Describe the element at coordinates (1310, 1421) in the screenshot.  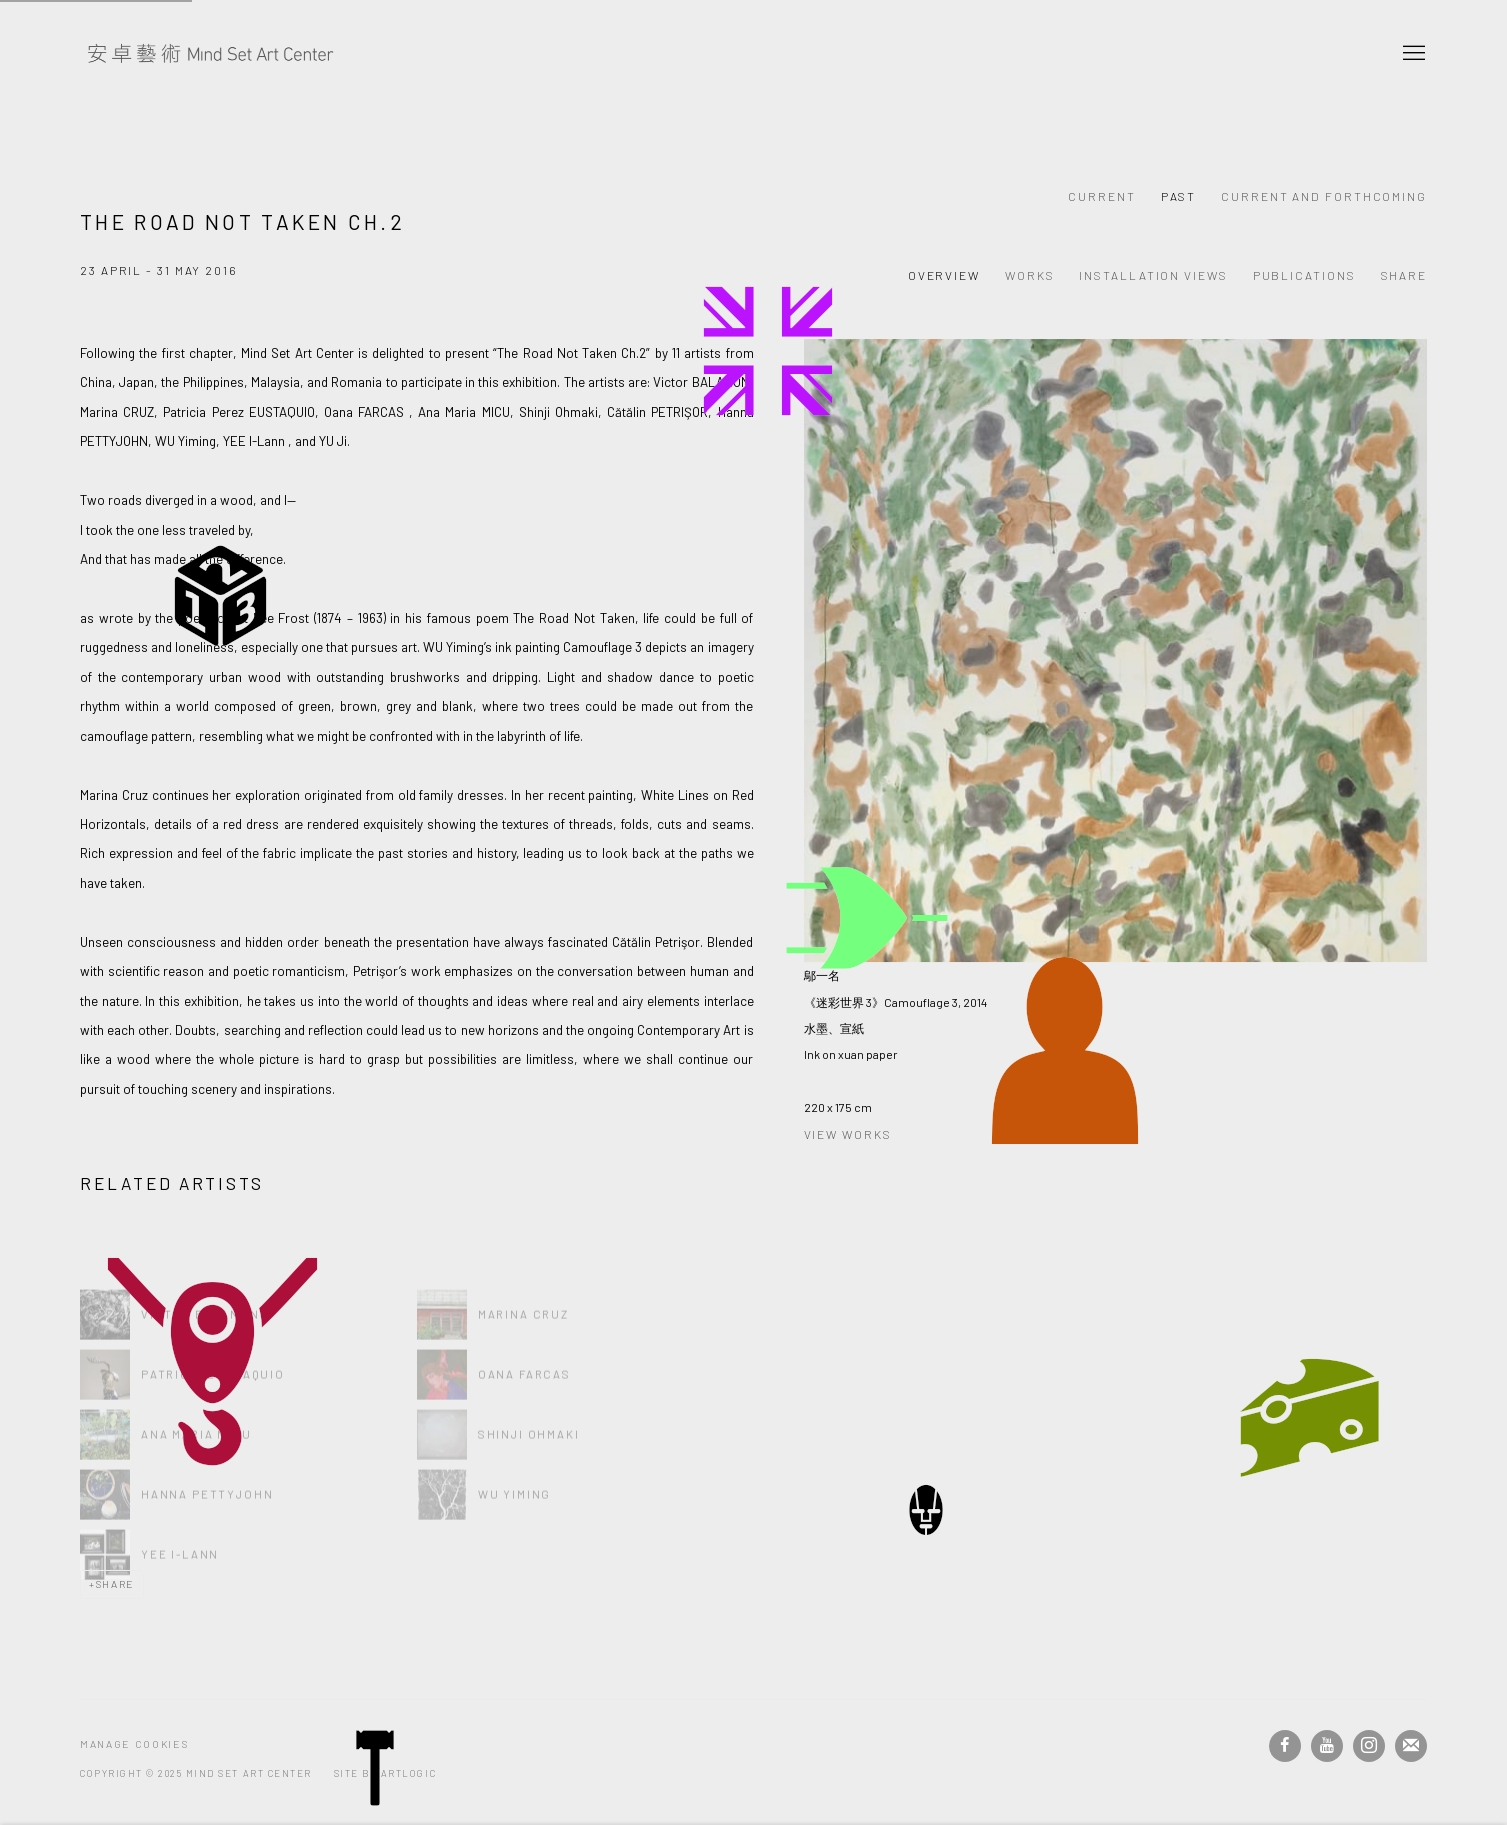
I see `cheese or dairy food item in a game inventory` at that location.